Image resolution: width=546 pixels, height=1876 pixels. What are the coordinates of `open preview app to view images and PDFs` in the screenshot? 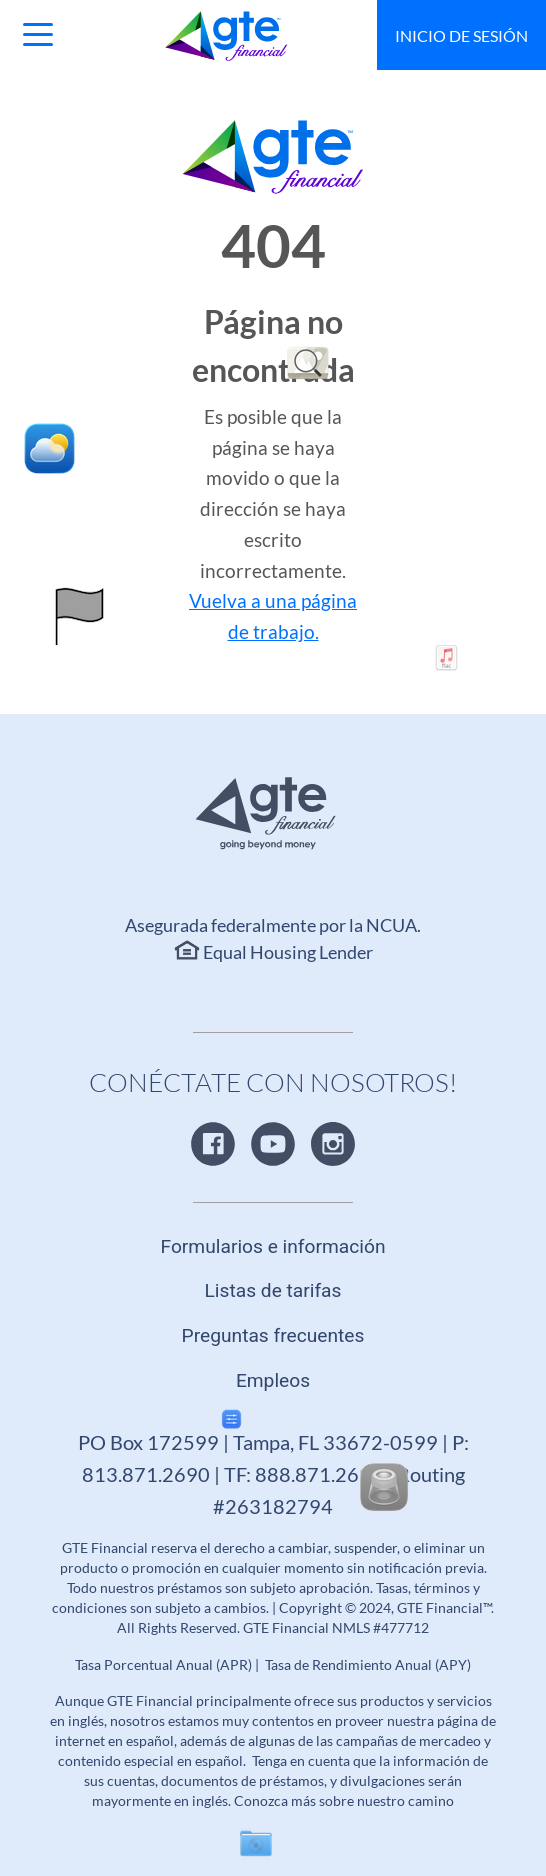 It's located at (384, 1487).